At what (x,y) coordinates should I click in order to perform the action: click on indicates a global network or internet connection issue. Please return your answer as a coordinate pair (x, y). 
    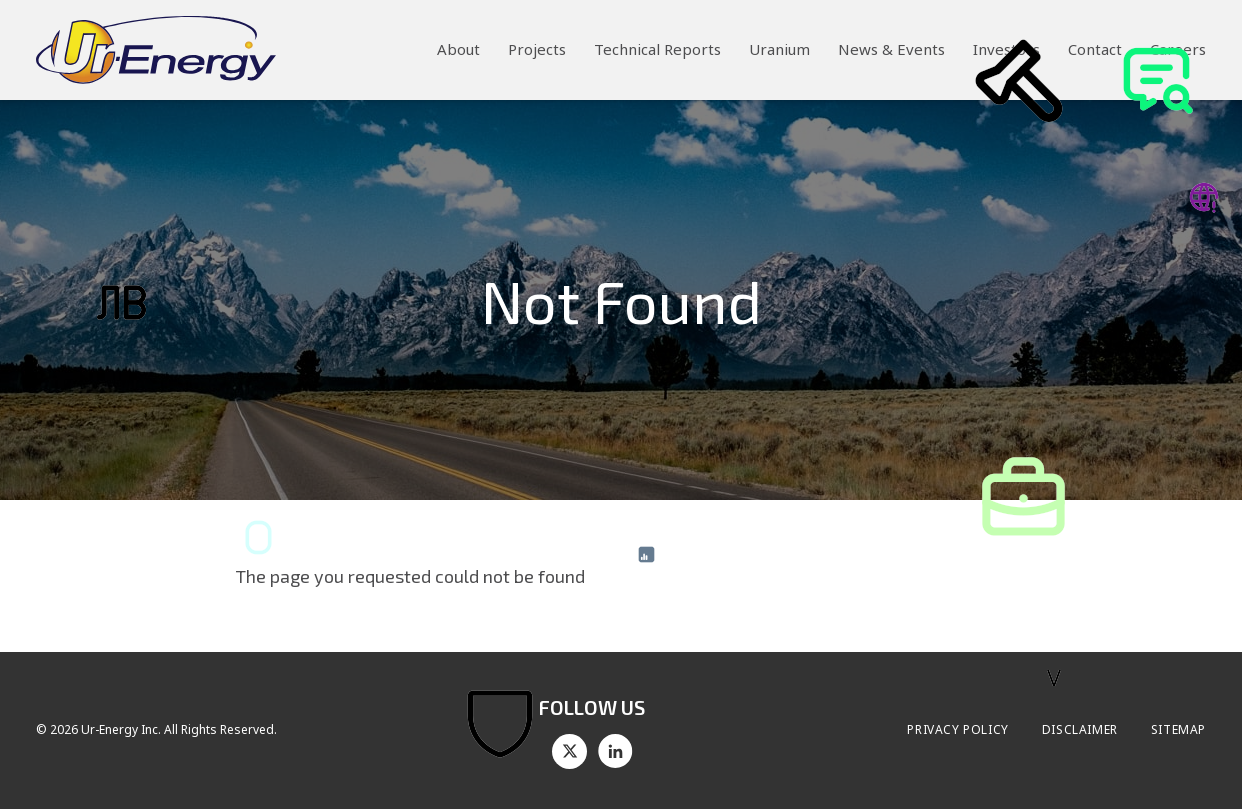
    Looking at the image, I should click on (1204, 197).